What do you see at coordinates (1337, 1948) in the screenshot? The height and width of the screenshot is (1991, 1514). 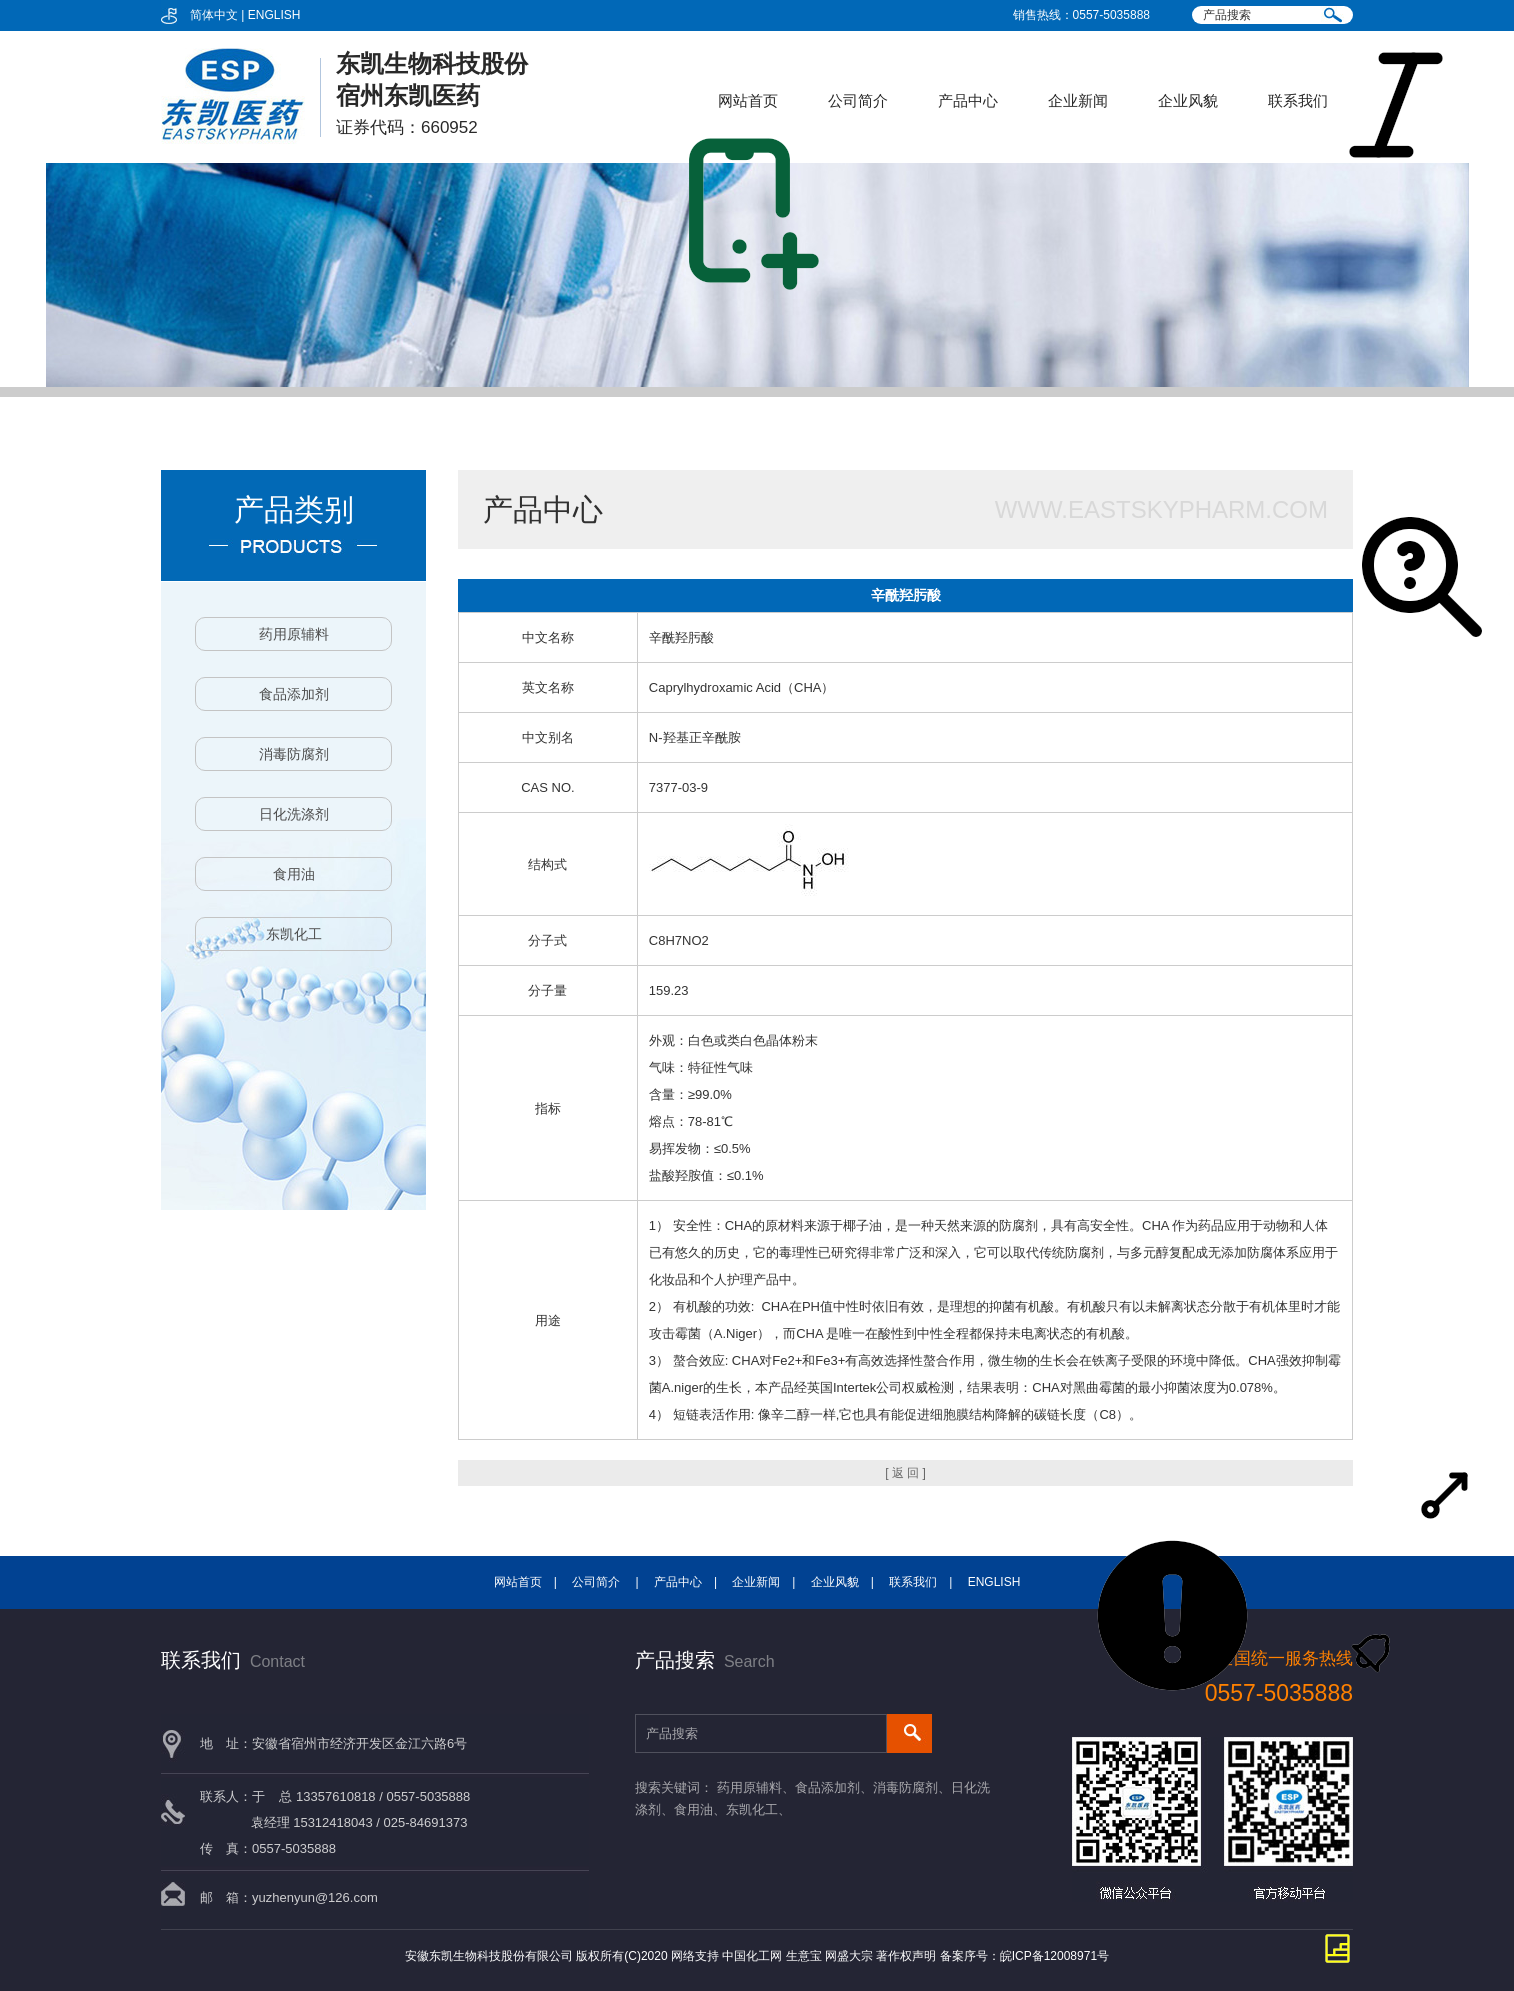 I see `access stairs or stairway directions` at bounding box center [1337, 1948].